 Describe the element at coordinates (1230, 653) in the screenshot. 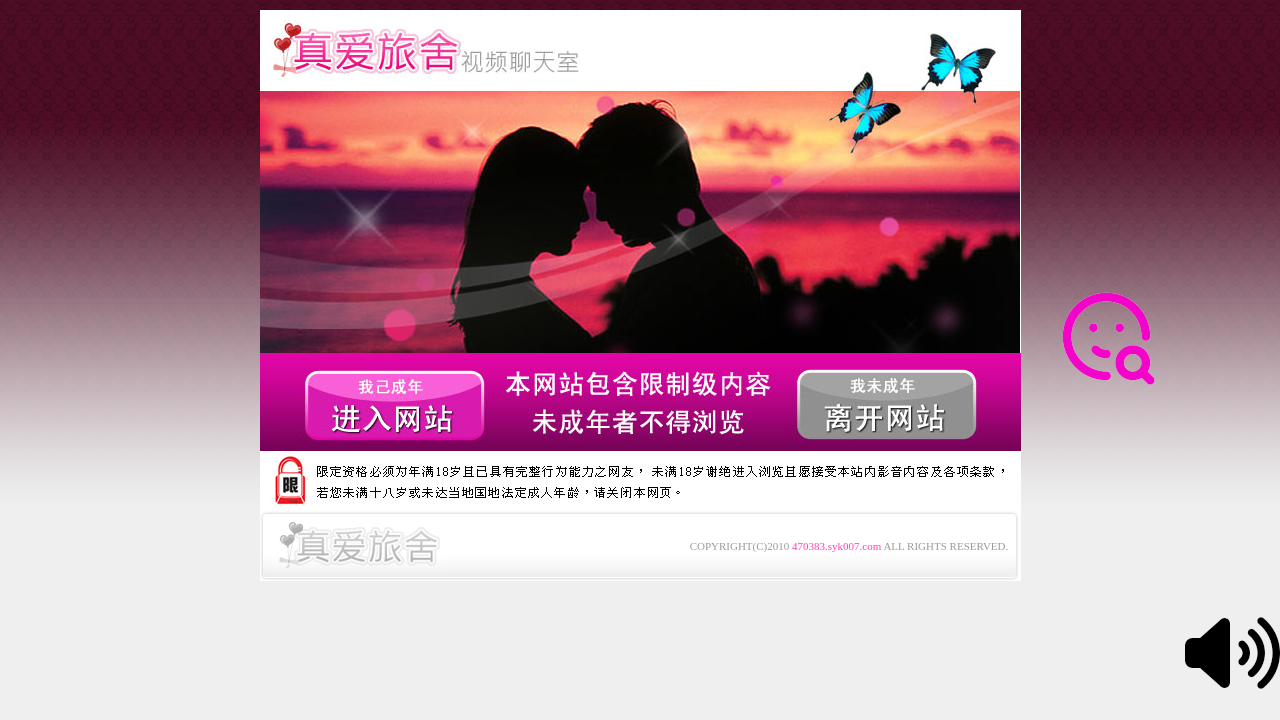

I see `increase audio volume` at that location.